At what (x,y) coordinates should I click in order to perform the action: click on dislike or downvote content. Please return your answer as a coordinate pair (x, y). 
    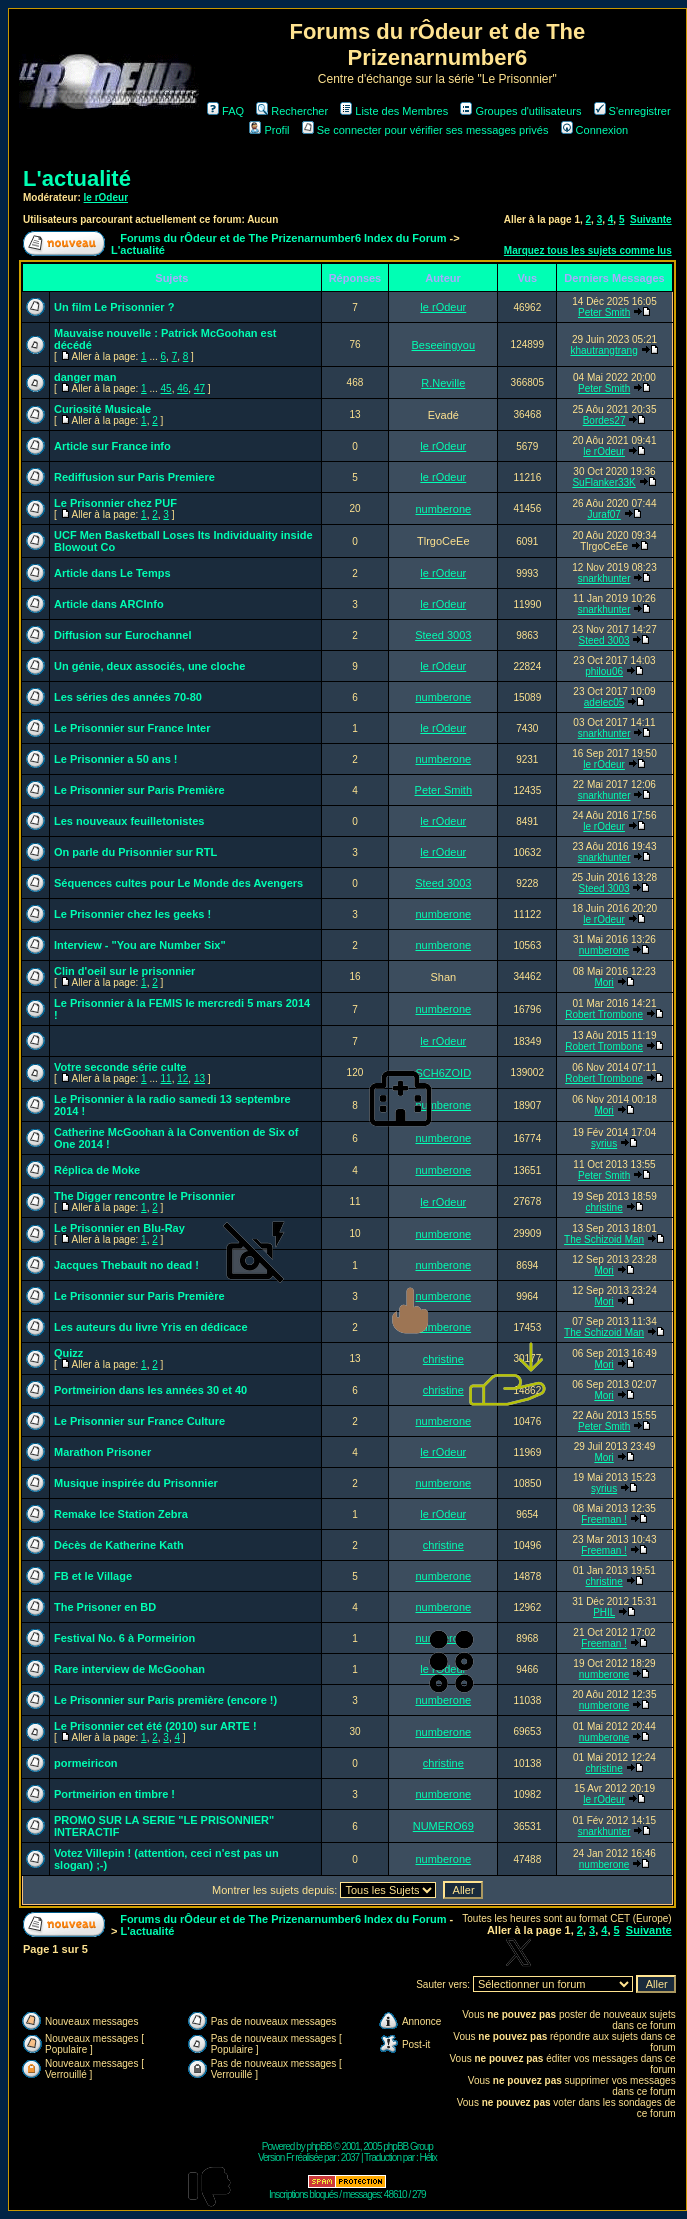
    Looking at the image, I should click on (210, 2186).